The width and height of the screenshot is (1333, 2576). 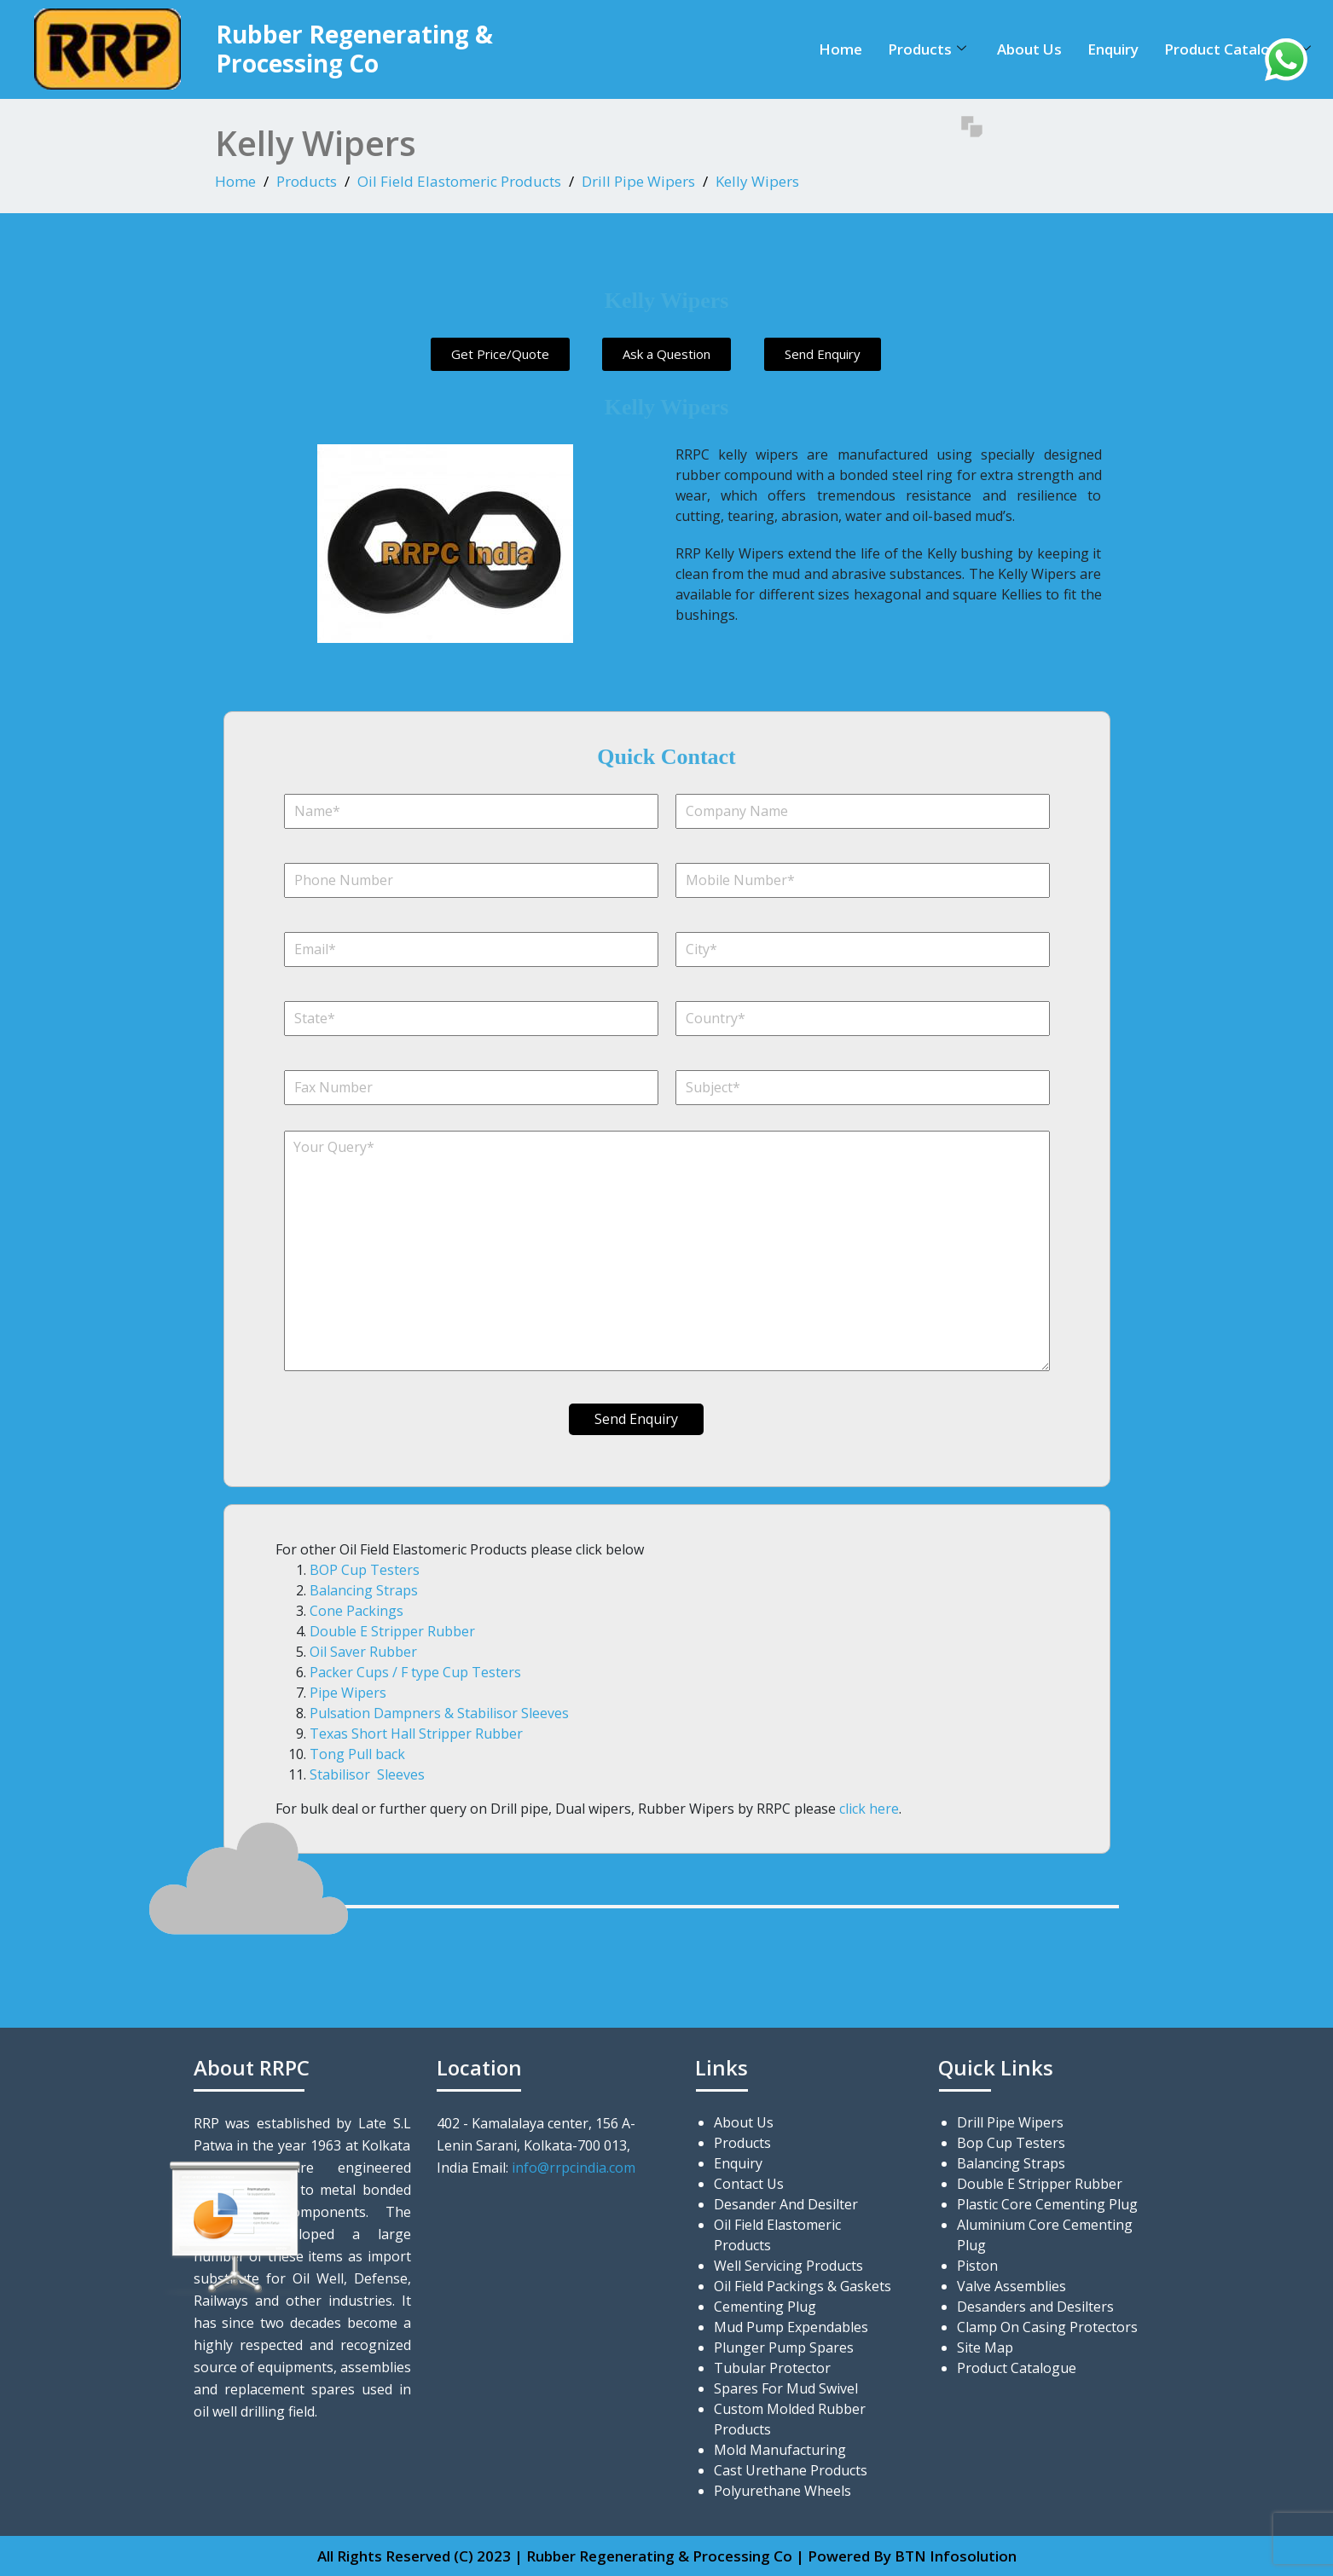 What do you see at coordinates (235, 2224) in the screenshot?
I see `open a presentation file` at bounding box center [235, 2224].